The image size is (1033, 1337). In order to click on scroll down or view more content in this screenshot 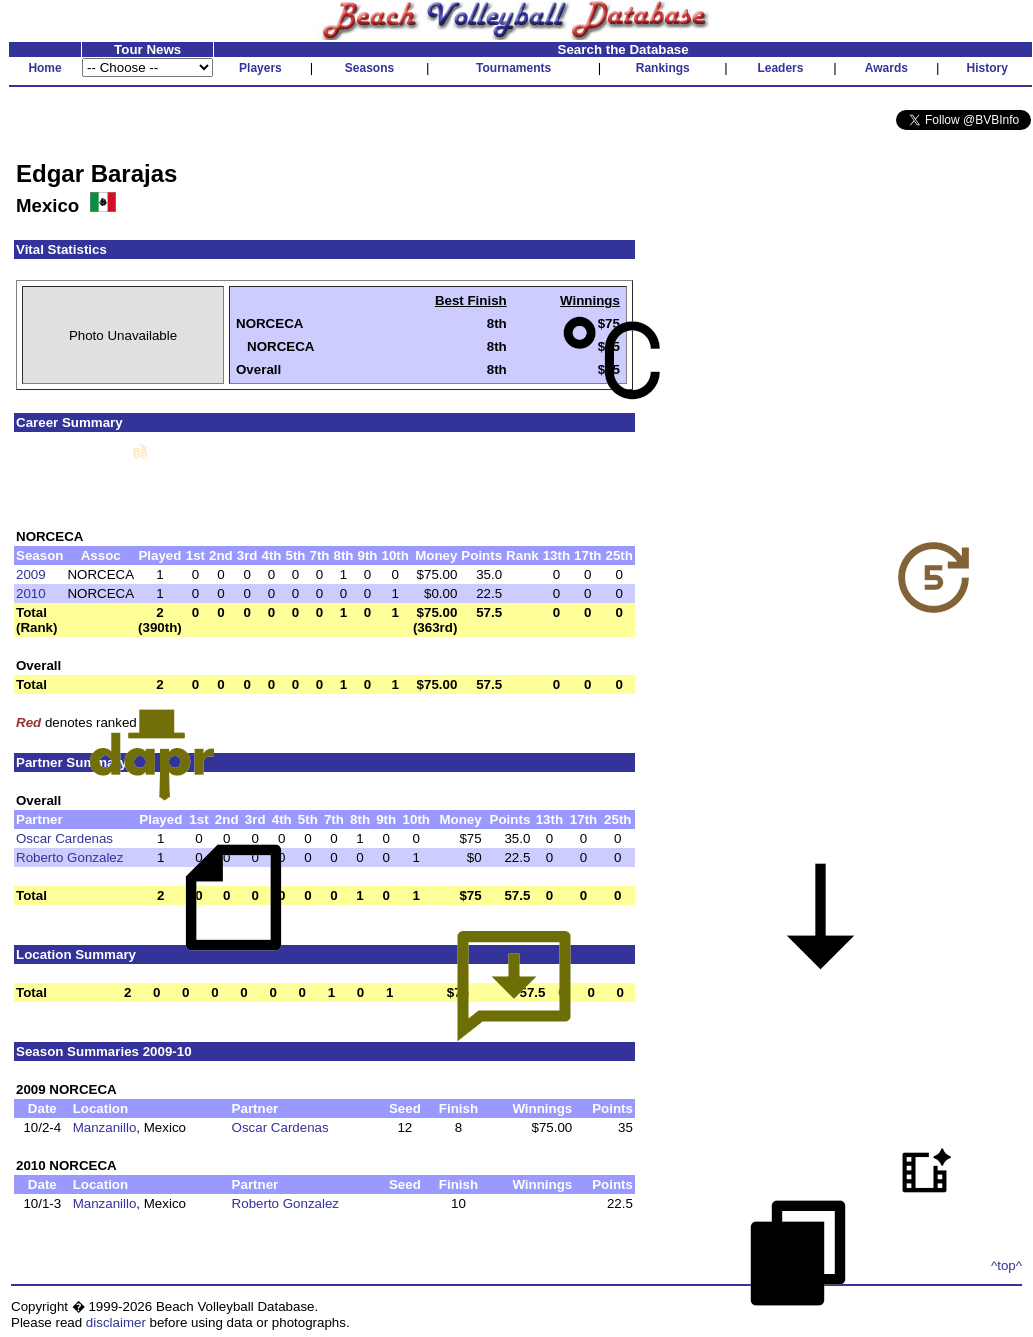, I will do `click(820, 916)`.